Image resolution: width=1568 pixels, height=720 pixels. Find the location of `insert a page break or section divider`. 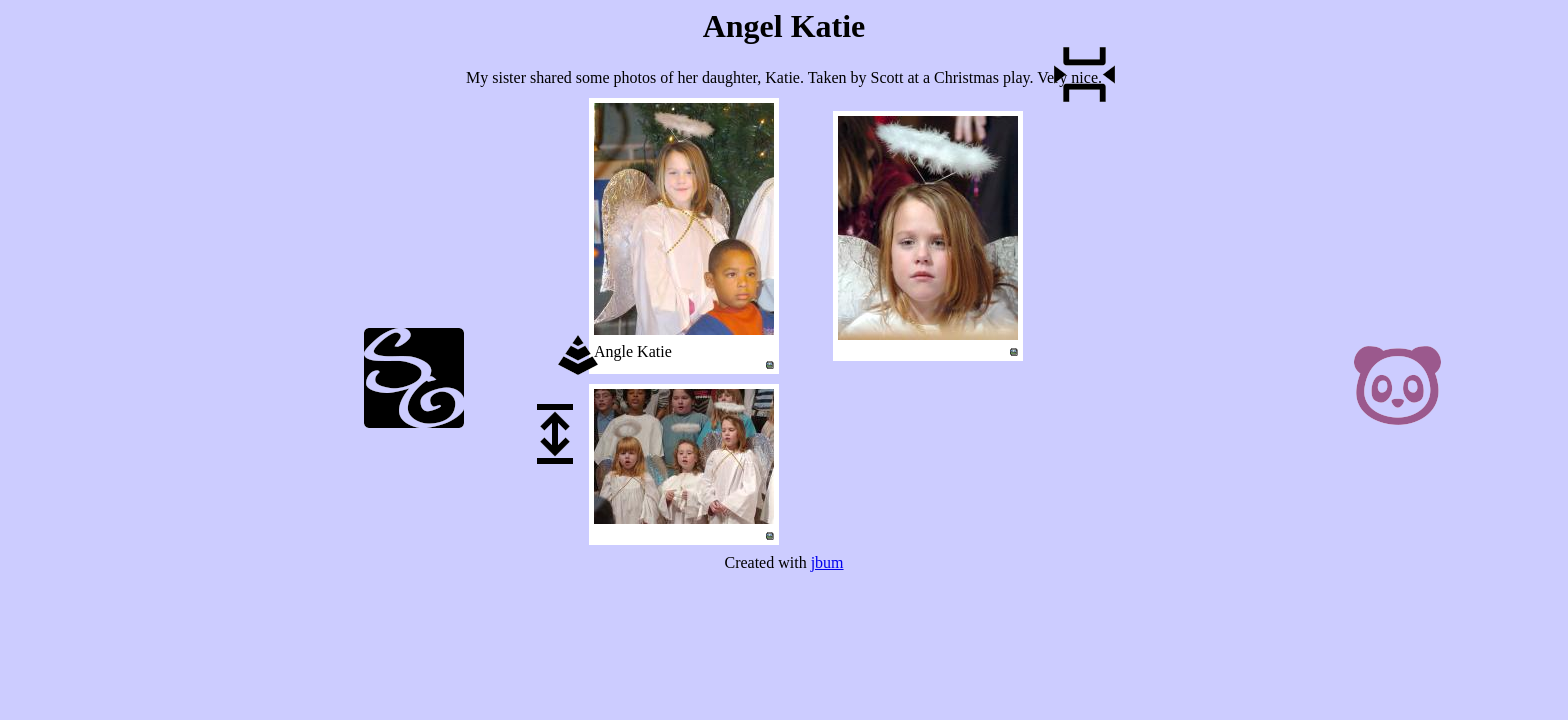

insert a page break or section divider is located at coordinates (1084, 74).